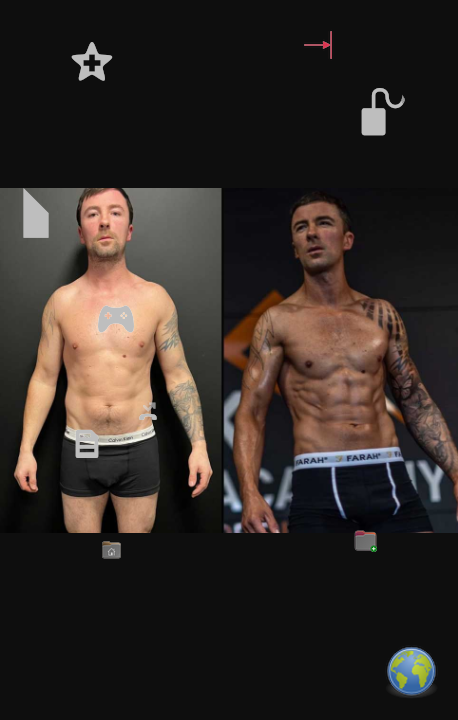  Describe the element at coordinates (148, 410) in the screenshot. I see `indicates a missed phone call` at that location.